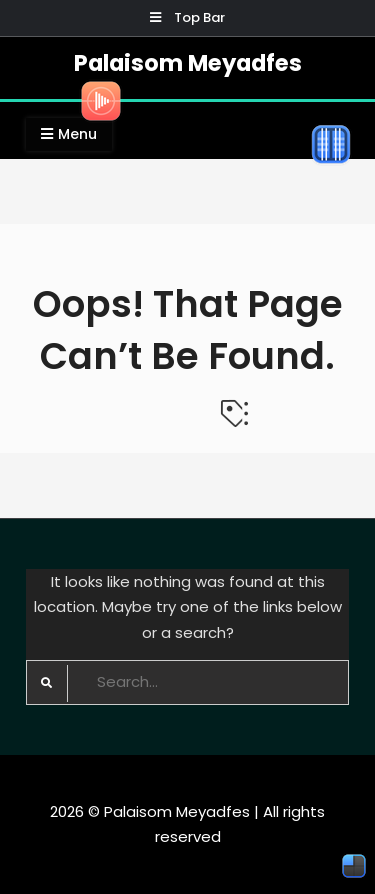 The image size is (375, 894). What do you see at coordinates (234, 413) in the screenshot?
I see `view or manage music tags` at bounding box center [234, 413].